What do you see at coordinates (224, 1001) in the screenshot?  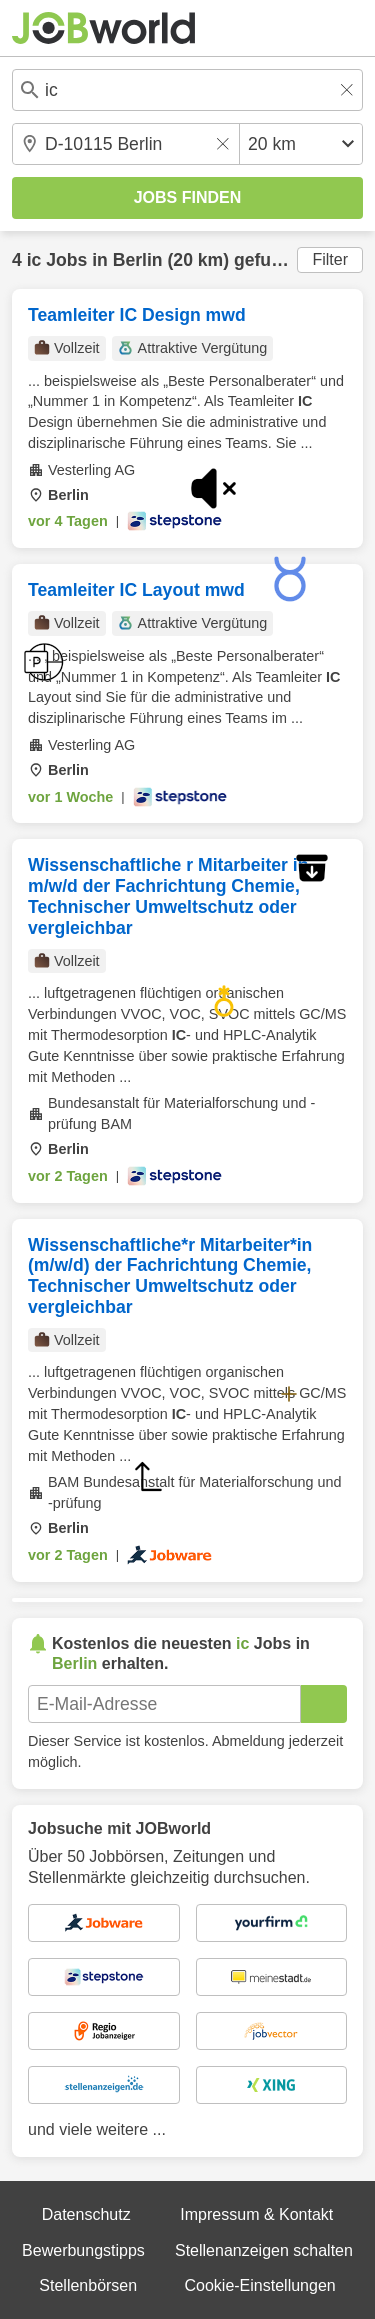 I see `select genderqueer as gender identity` at bounding box center [224, 1001].